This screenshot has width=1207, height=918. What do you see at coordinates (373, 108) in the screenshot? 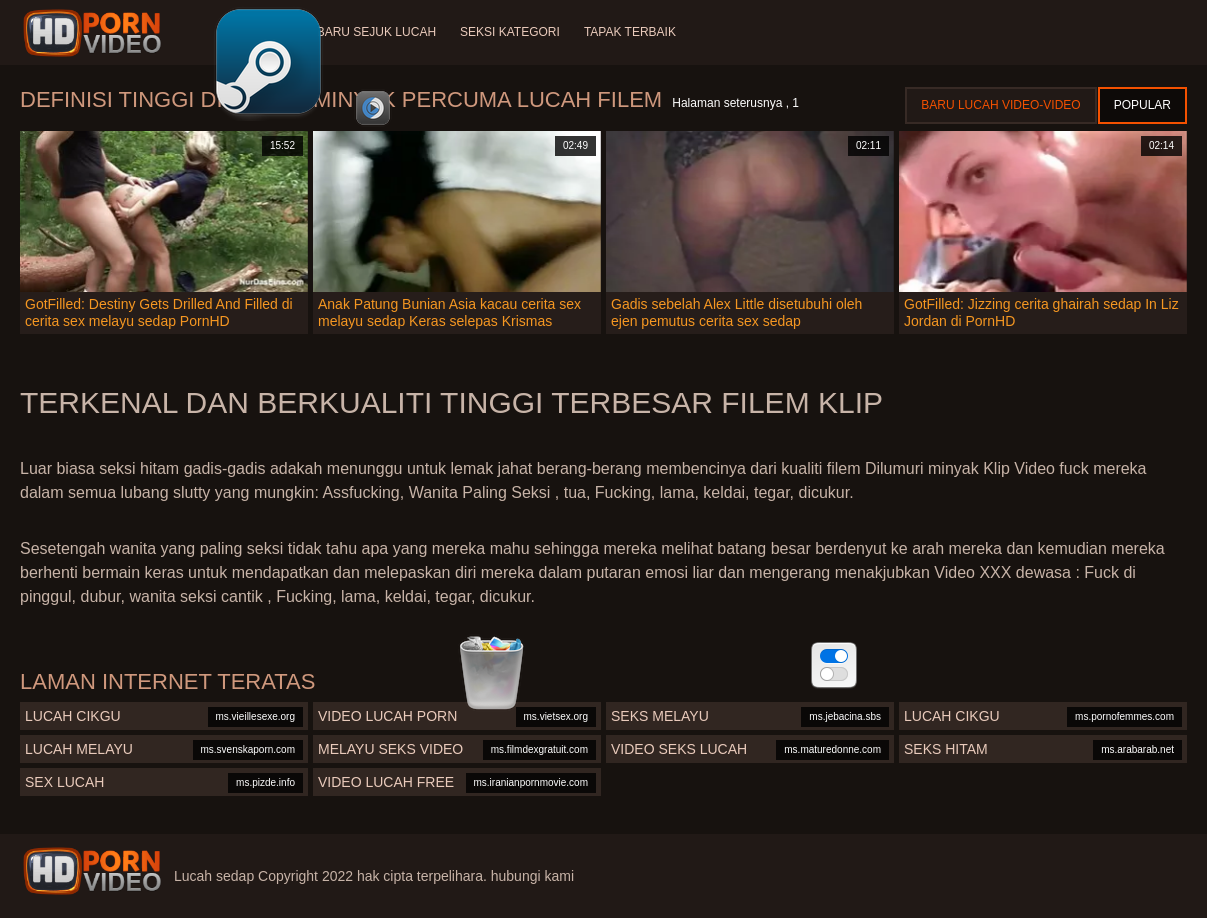
I see `open openshot video editor` at bounding box center [373, 108].